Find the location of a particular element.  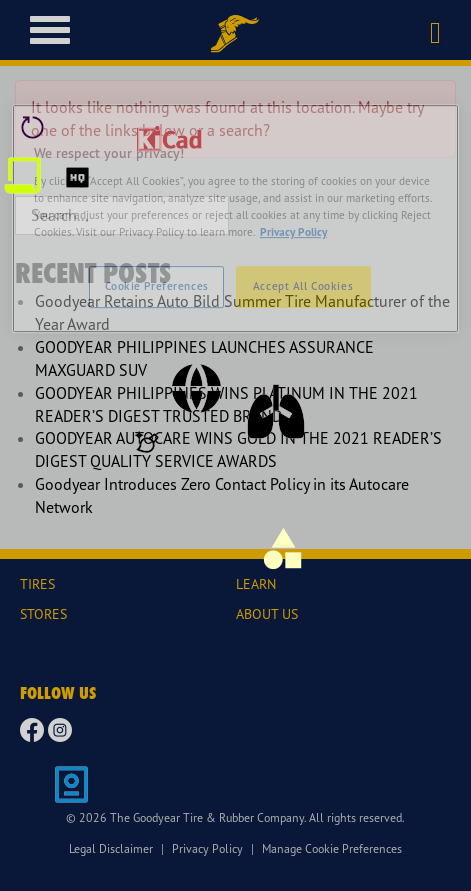

reset or restore to default settings is located at coordinates (32, 127).